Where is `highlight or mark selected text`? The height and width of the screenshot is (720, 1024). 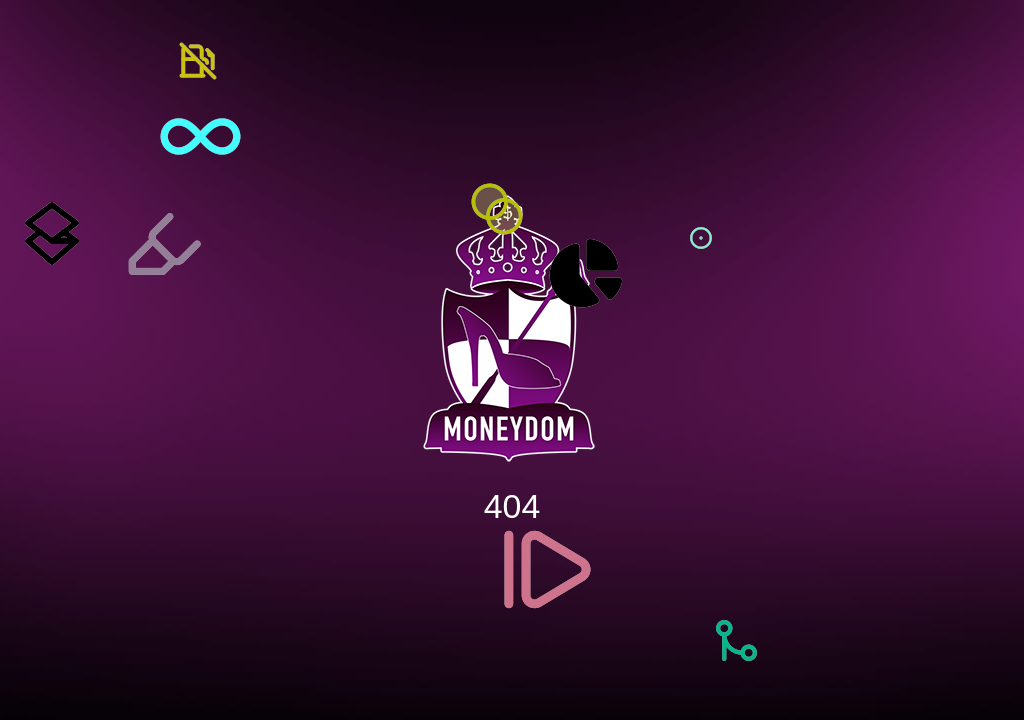 highlight or mark selected text is located at coordinates (163, 244).